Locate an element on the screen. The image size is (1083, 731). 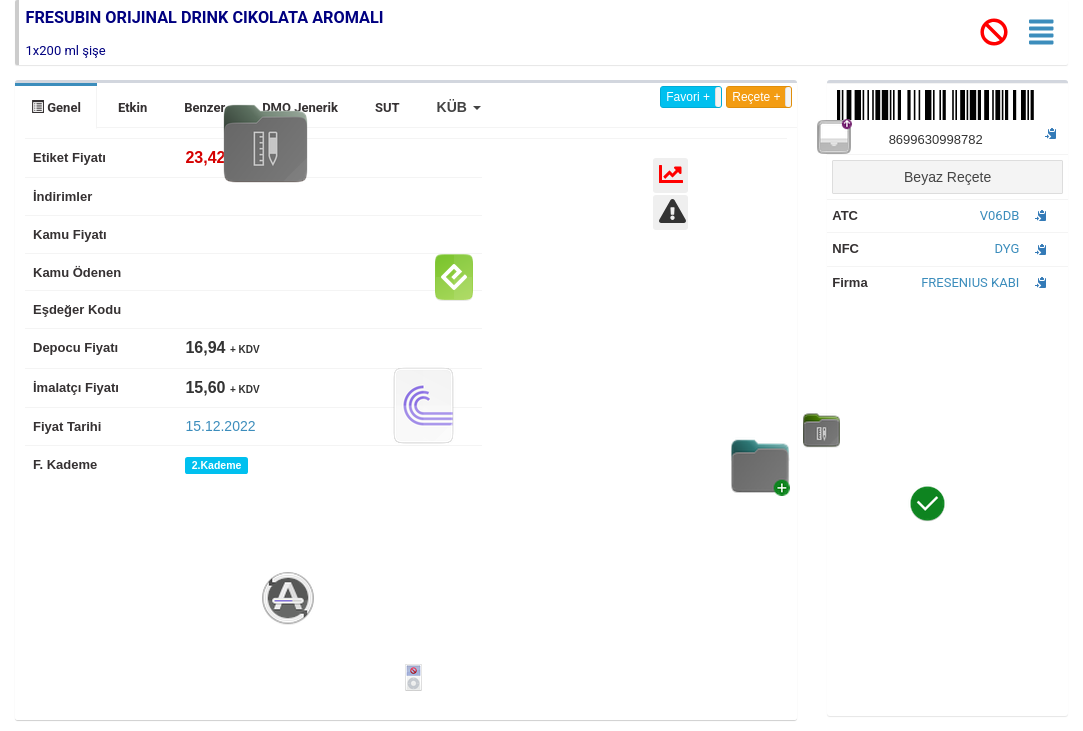
access folder containing document templates is located at coordinates (265, 143).